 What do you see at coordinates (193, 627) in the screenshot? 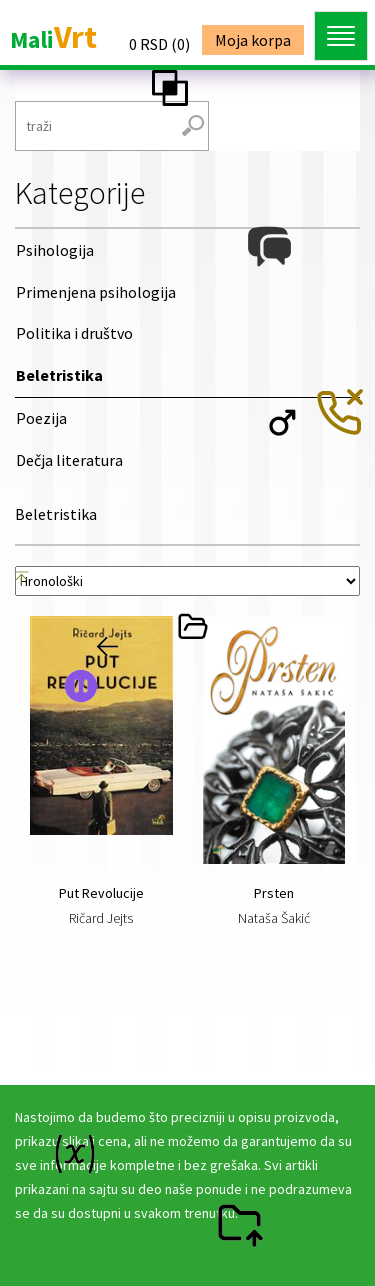
I see `open folder to view contents` at bounding box center [193, 627].